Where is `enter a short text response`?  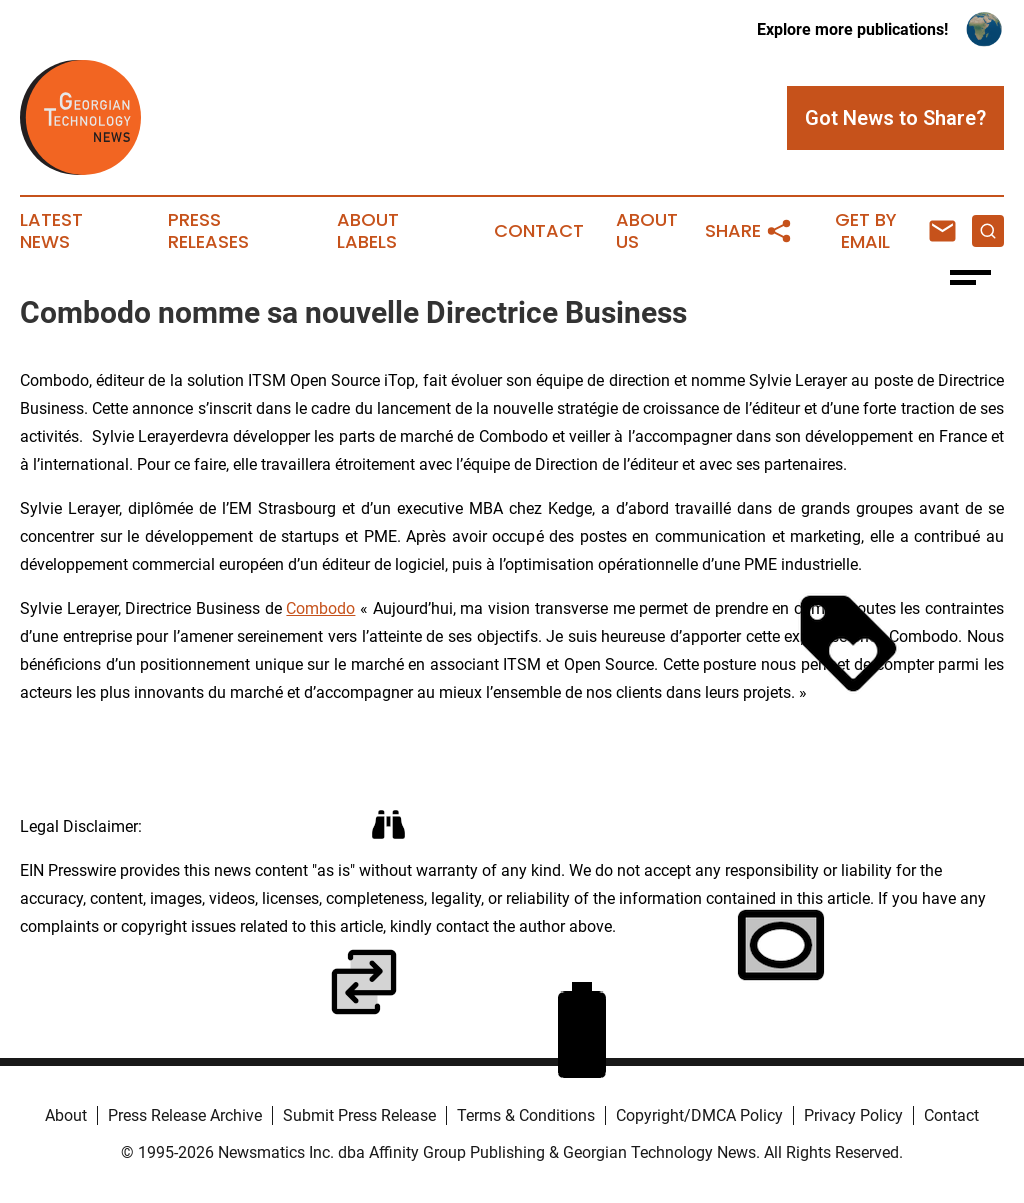
enter a short text response is located at coordinates (970, 277).